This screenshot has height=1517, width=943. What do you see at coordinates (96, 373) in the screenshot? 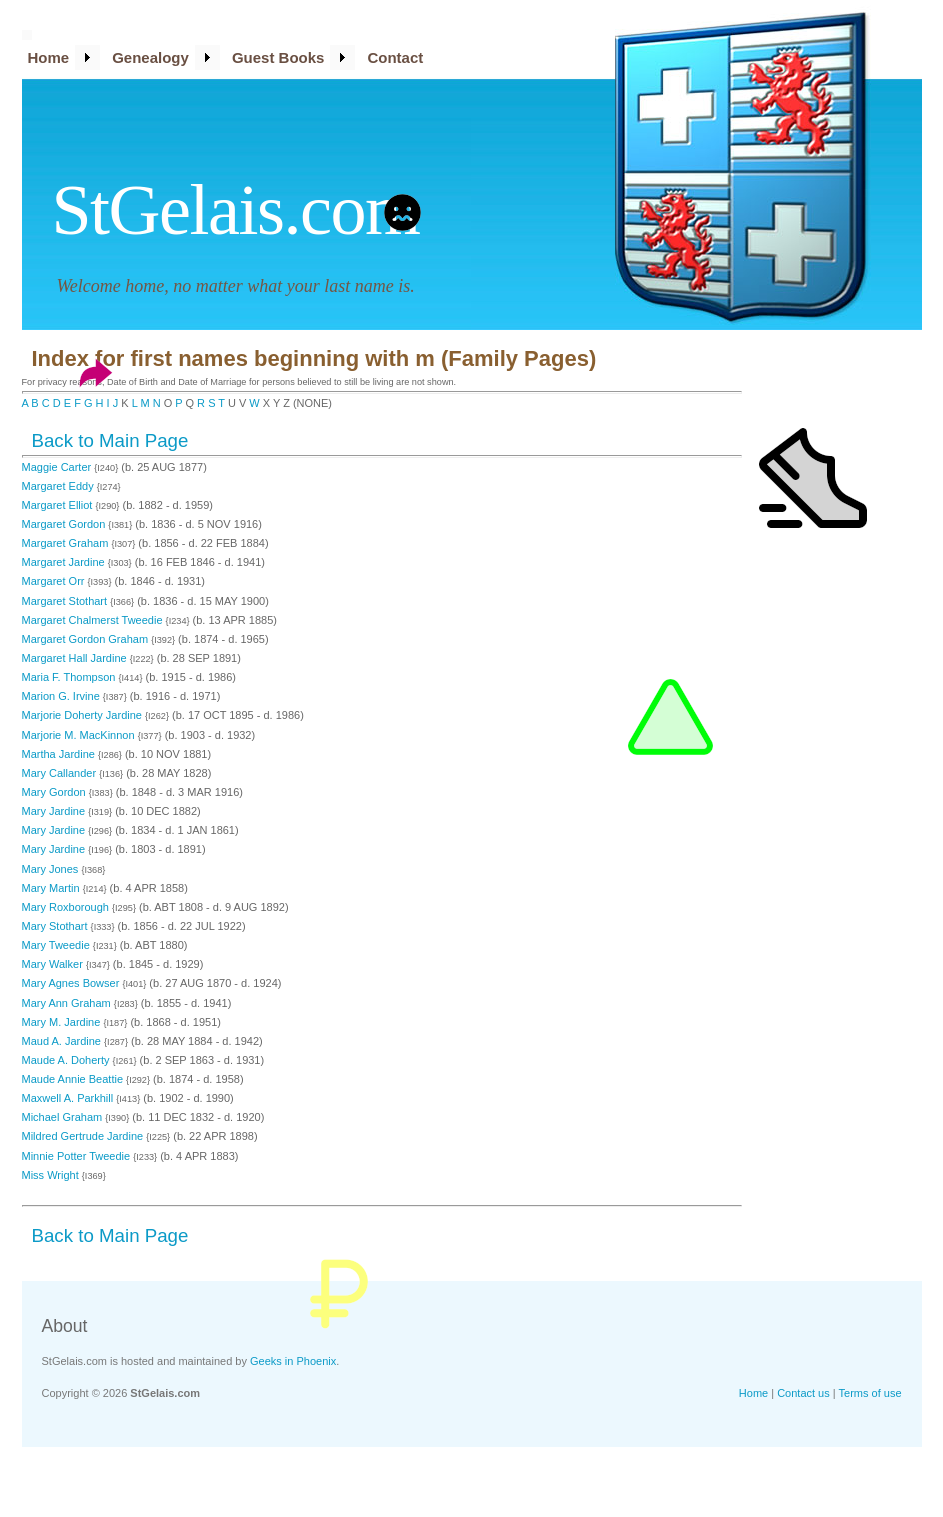
I see `share or forward content` at bounding box center [96, 373].